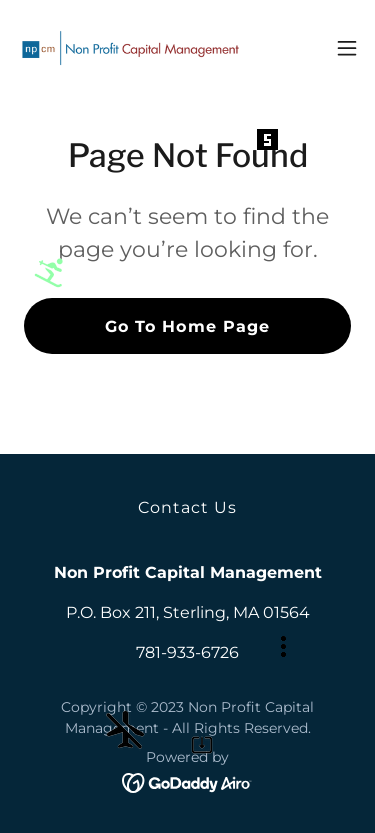 This screenshot has height=833, width=375. What do you see at coordinates (125, 729) in the screenshot?
I see `airplane mode is currently disabled` at bounding box center [125, 729].